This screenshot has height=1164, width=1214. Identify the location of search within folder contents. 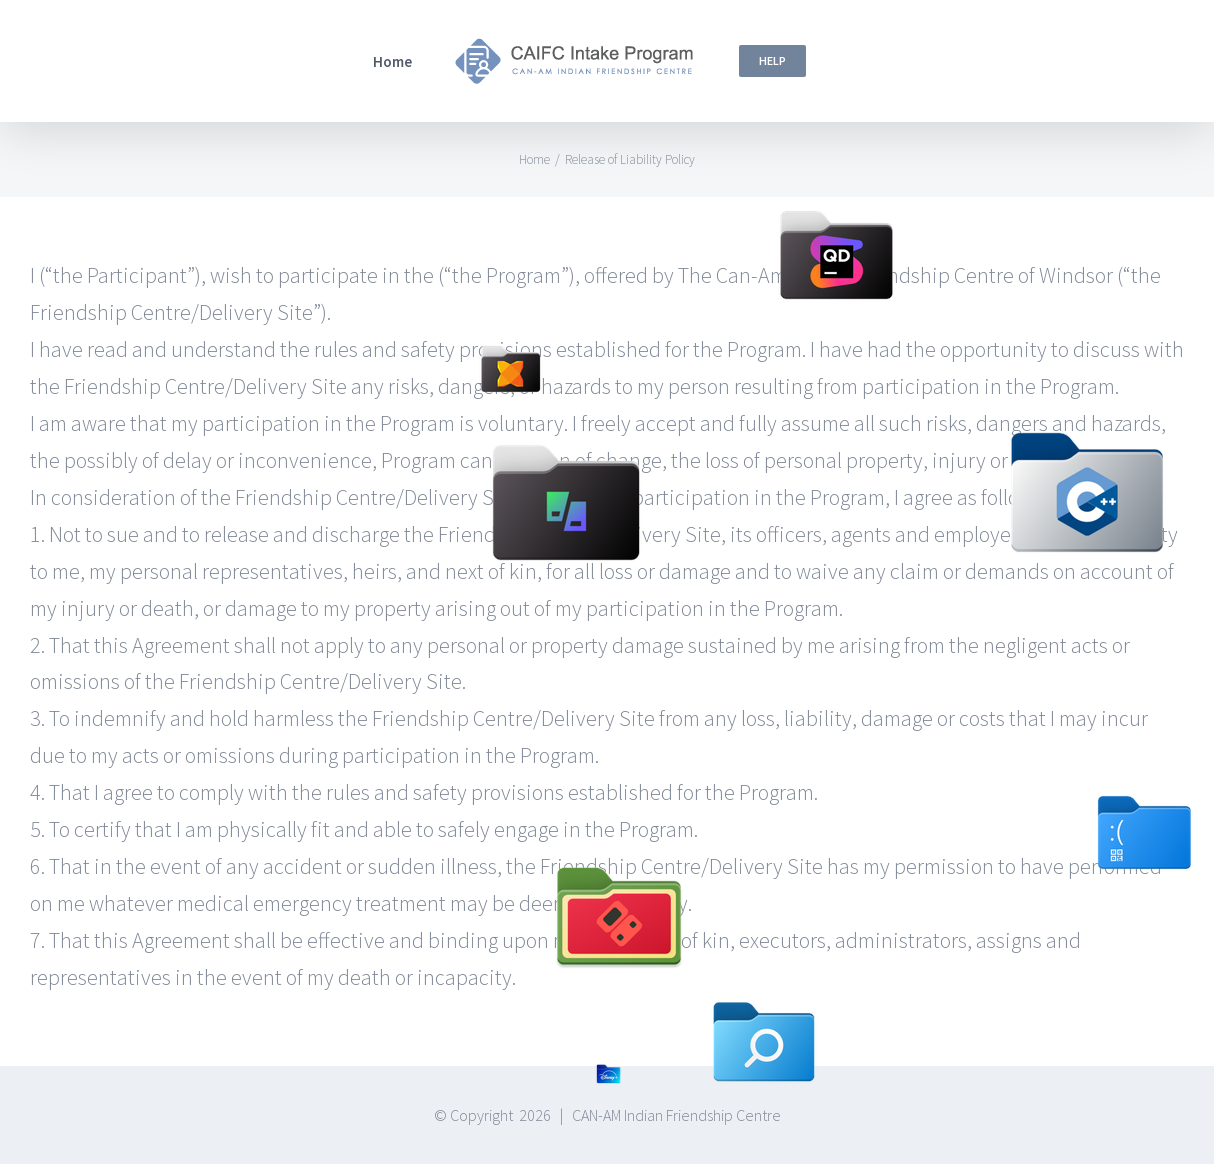
(763, 1044).